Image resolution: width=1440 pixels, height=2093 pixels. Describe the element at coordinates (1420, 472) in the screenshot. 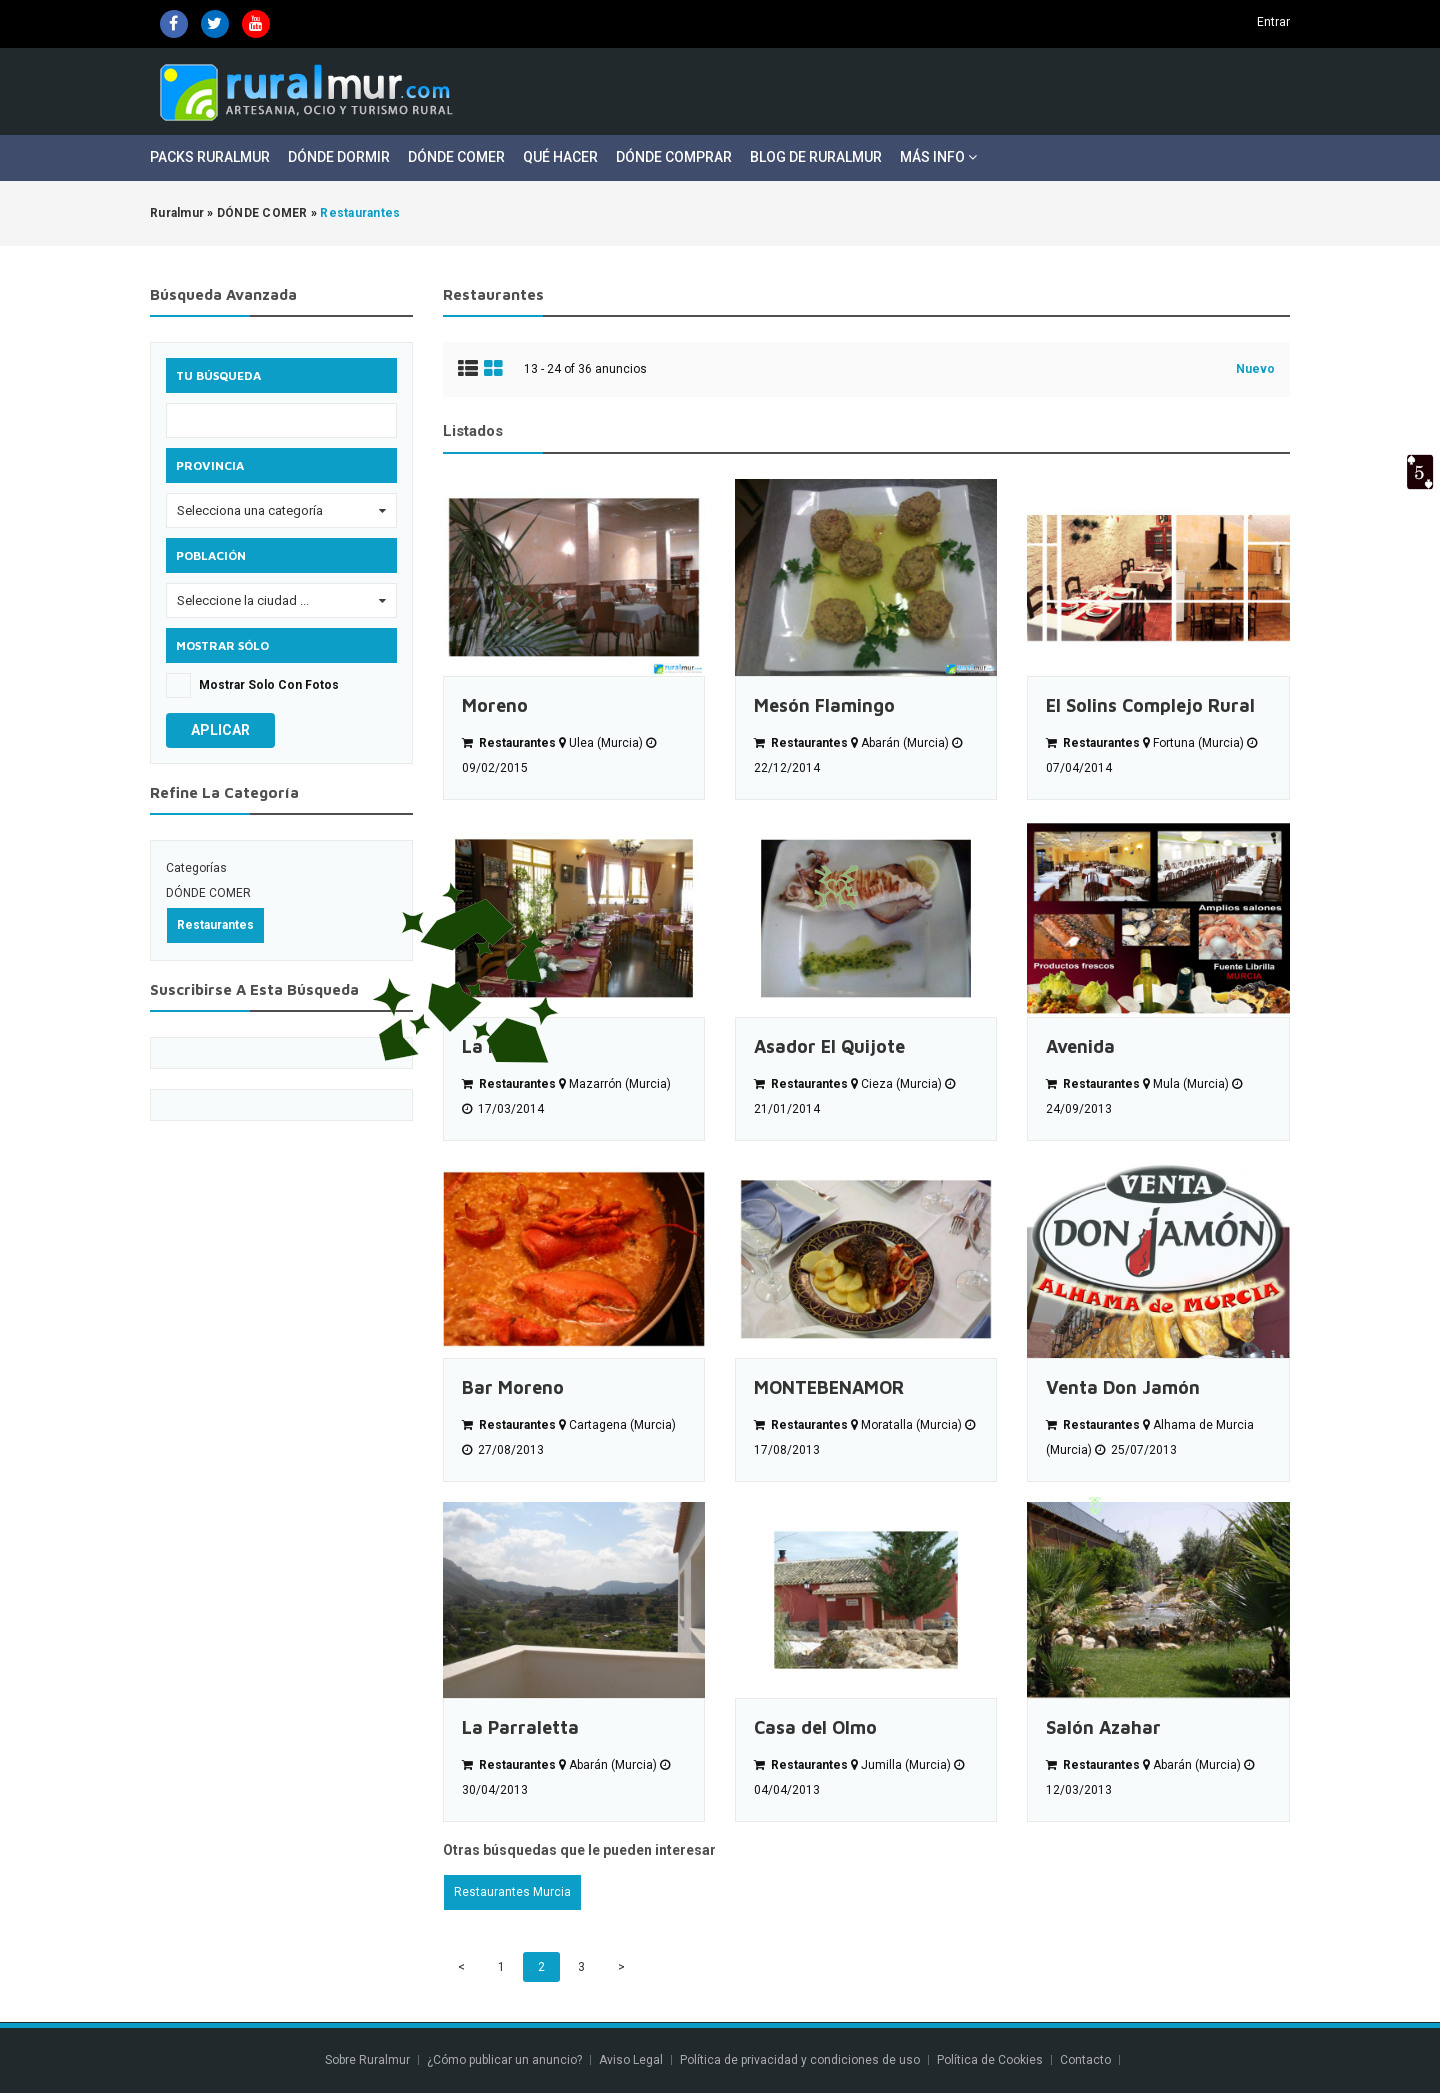

I see `five of spades playing card` at that location.